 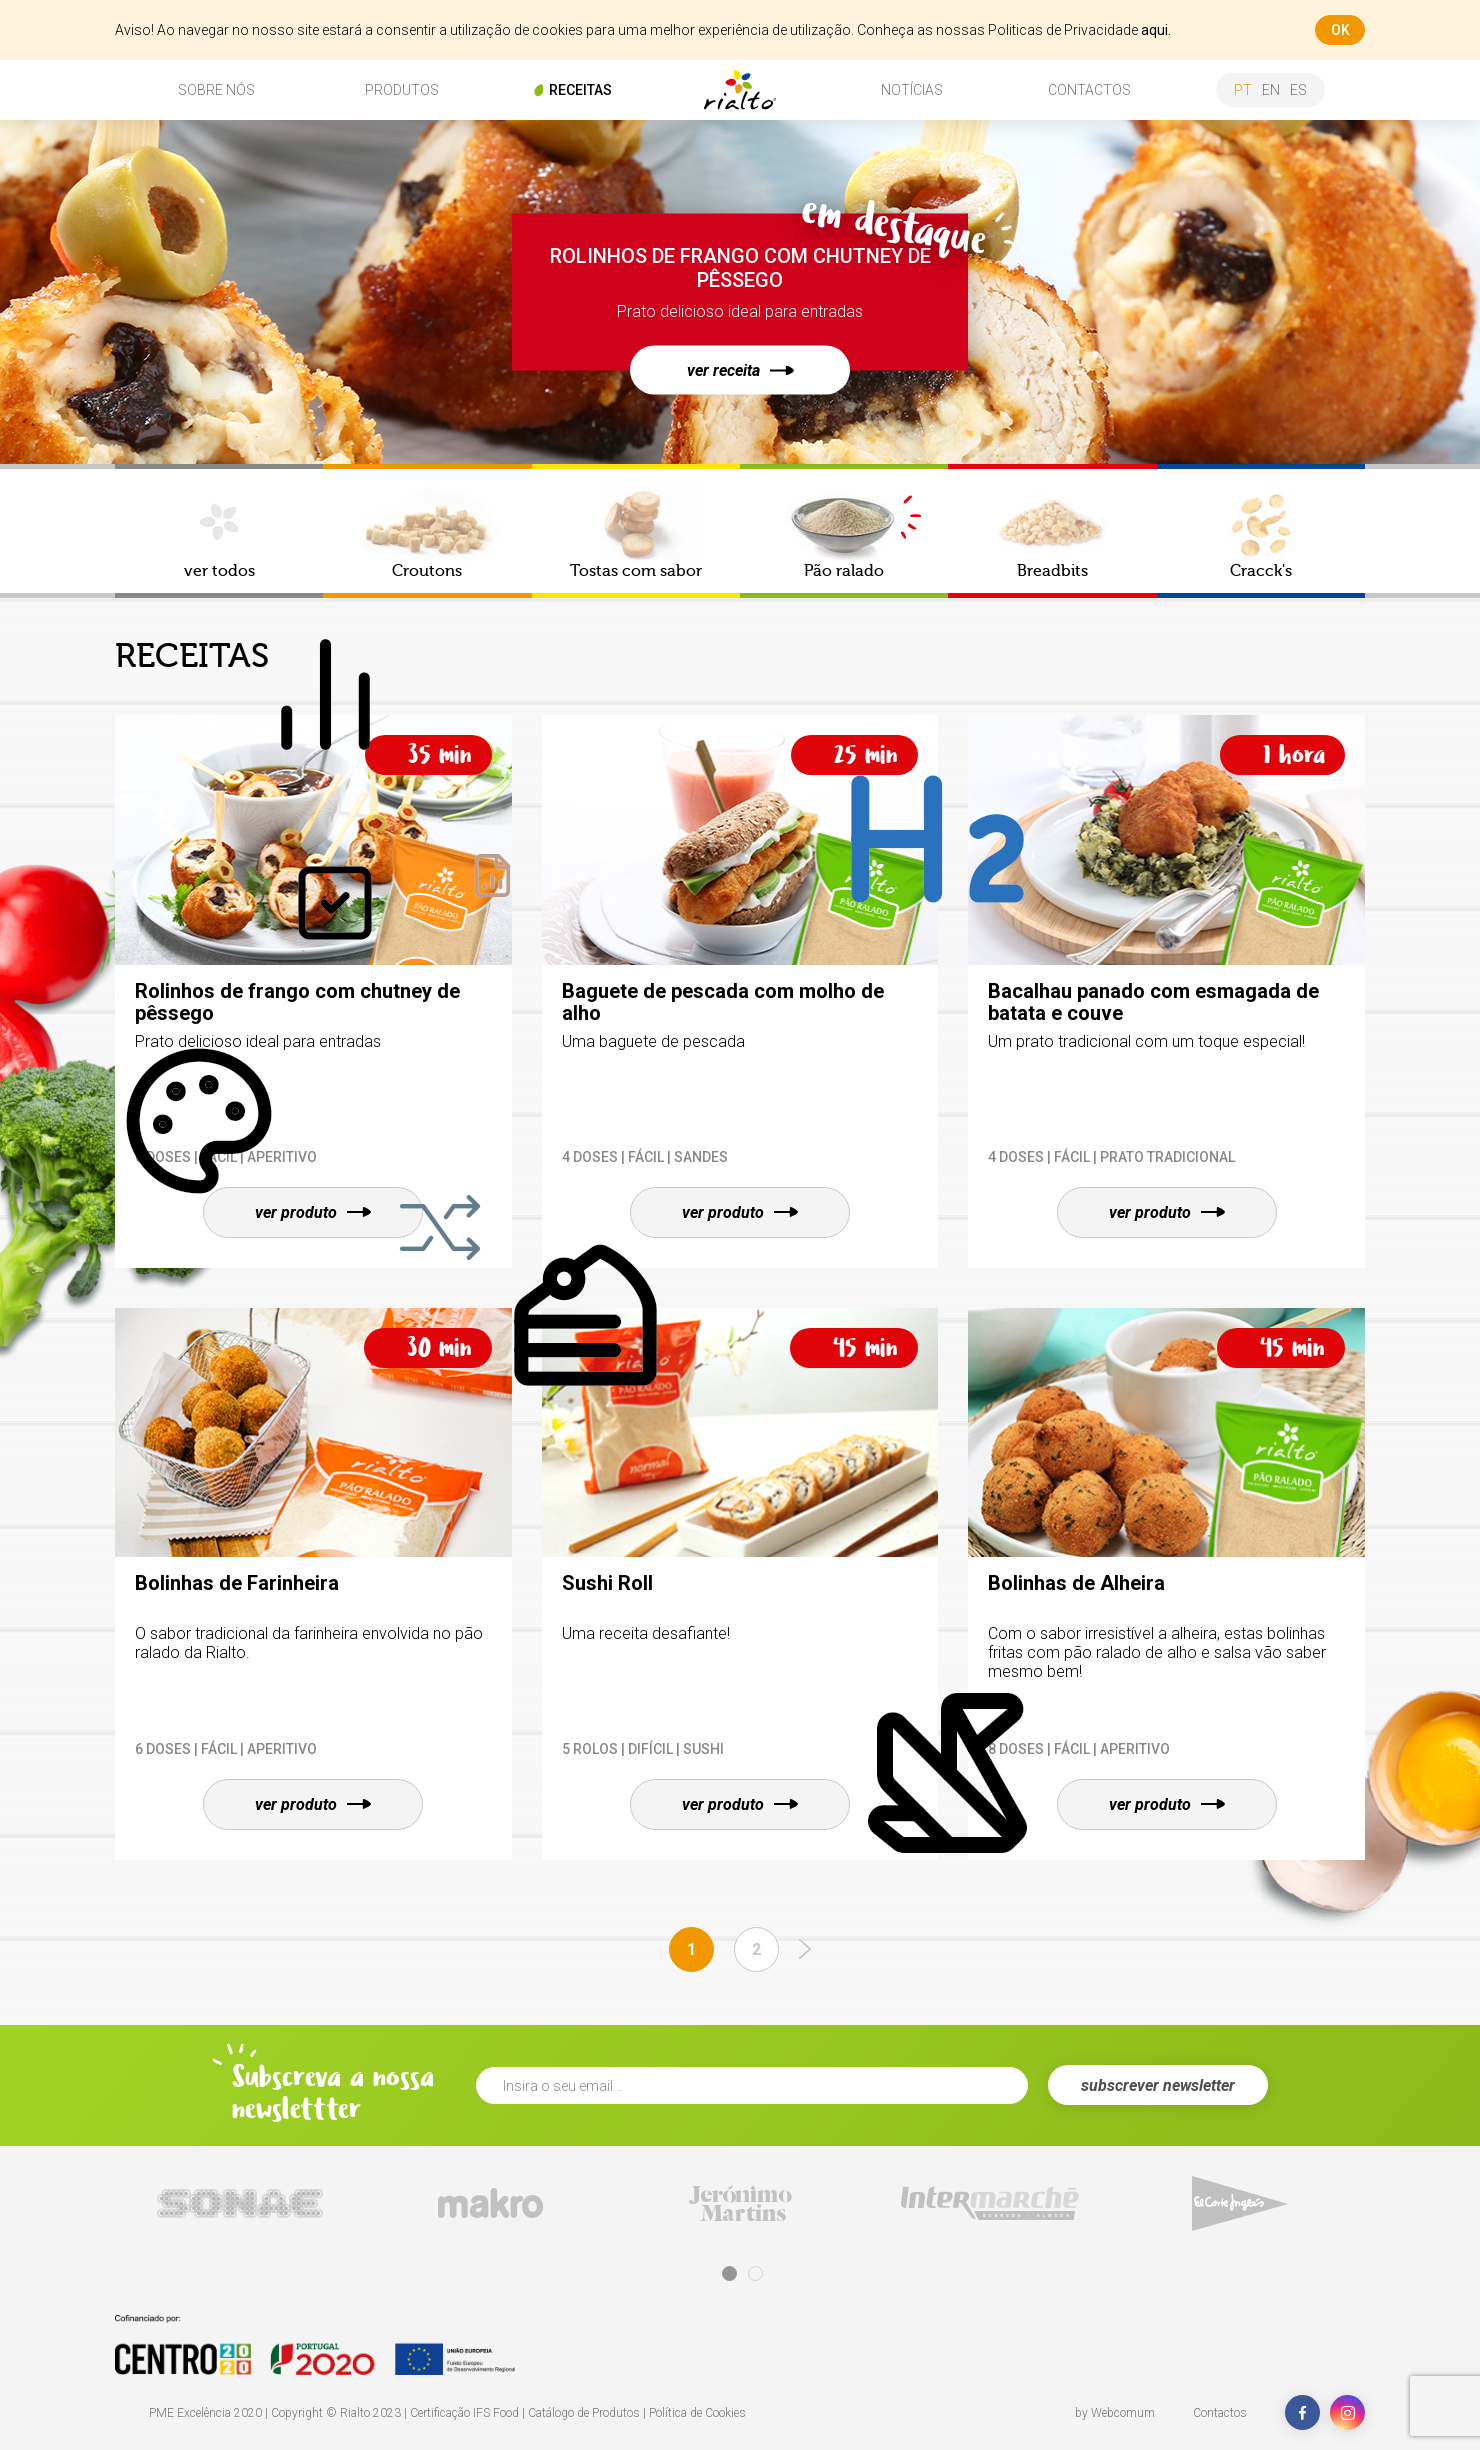 What do you see at coordinates (585, 1314) in the screenshot?
I see `view birthday or celebration reminders` at bounding box center [585, 1314].